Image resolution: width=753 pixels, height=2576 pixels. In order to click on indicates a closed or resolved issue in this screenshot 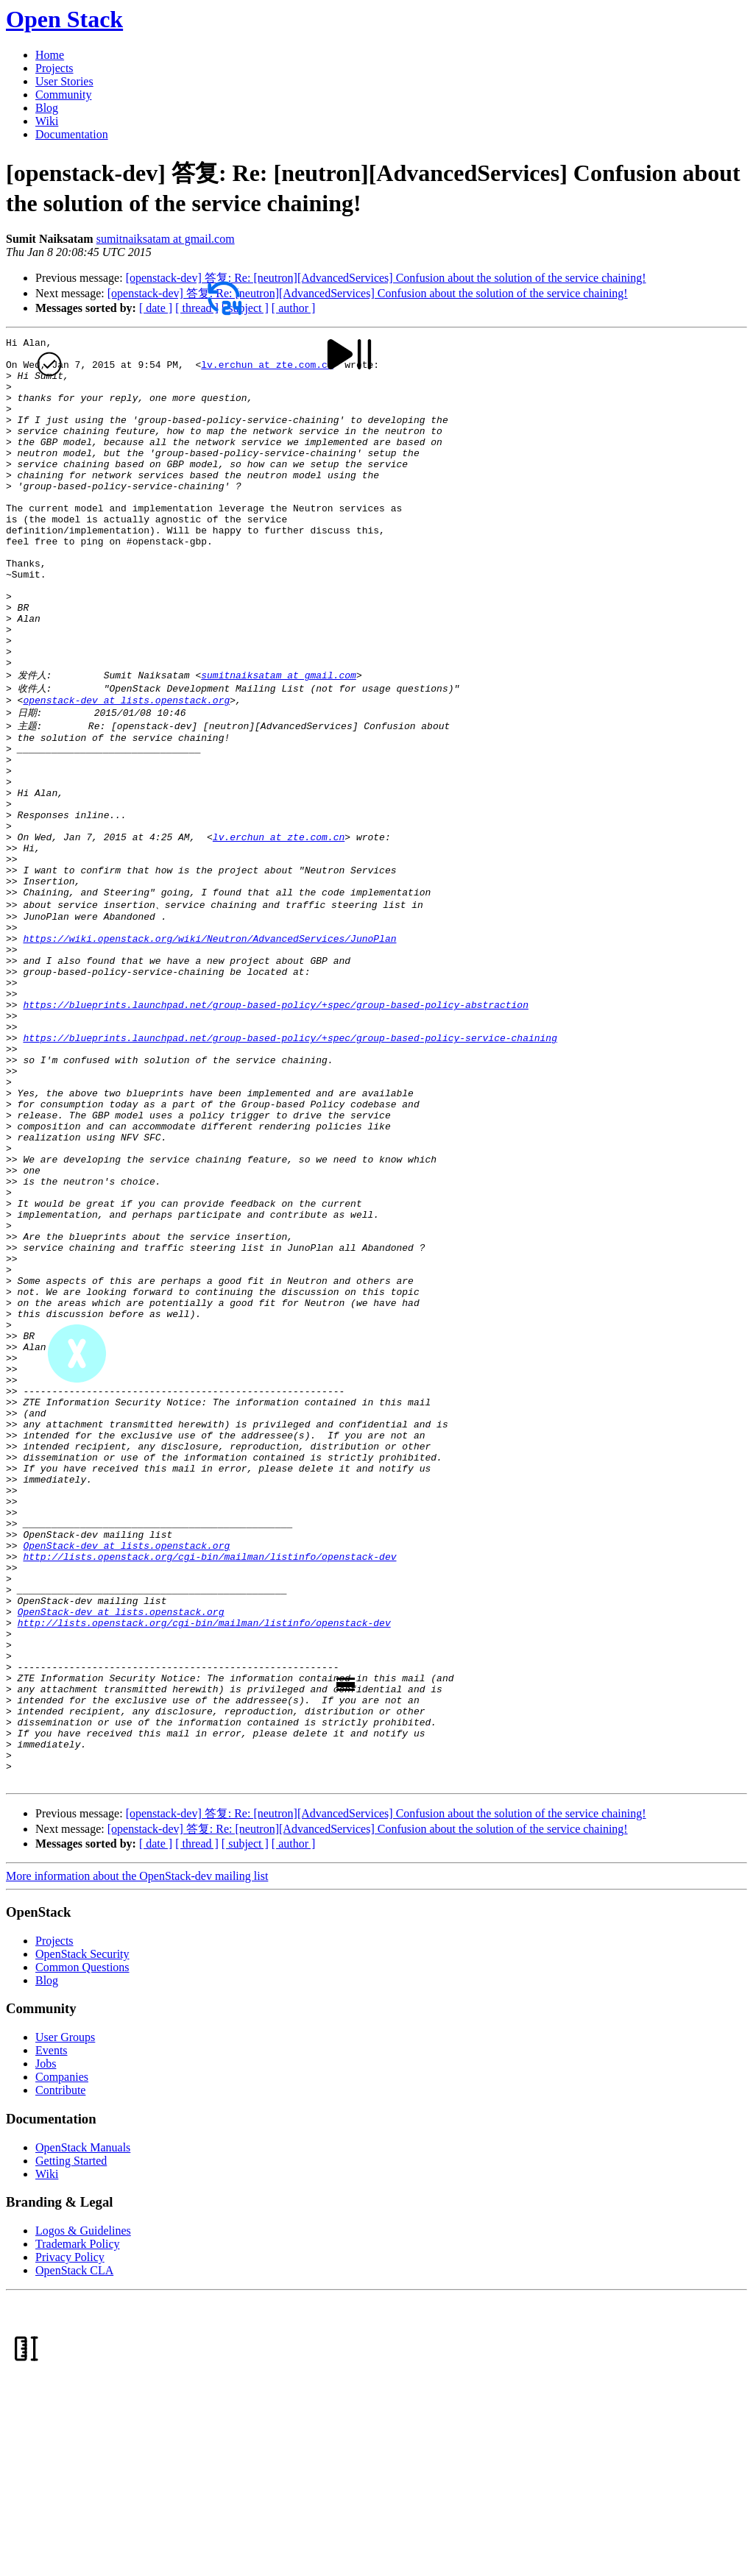, I will do `click(49, 364)`.